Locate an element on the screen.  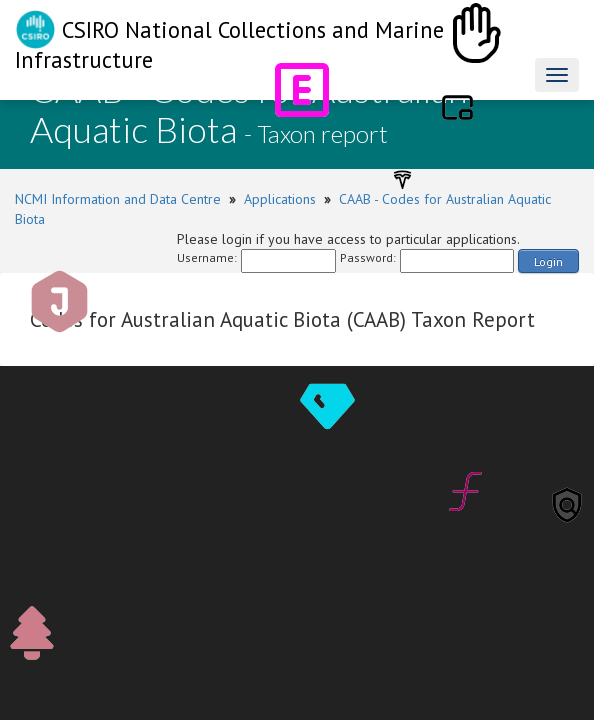
indicates explicit content warning is located at coordinates (302, 90).